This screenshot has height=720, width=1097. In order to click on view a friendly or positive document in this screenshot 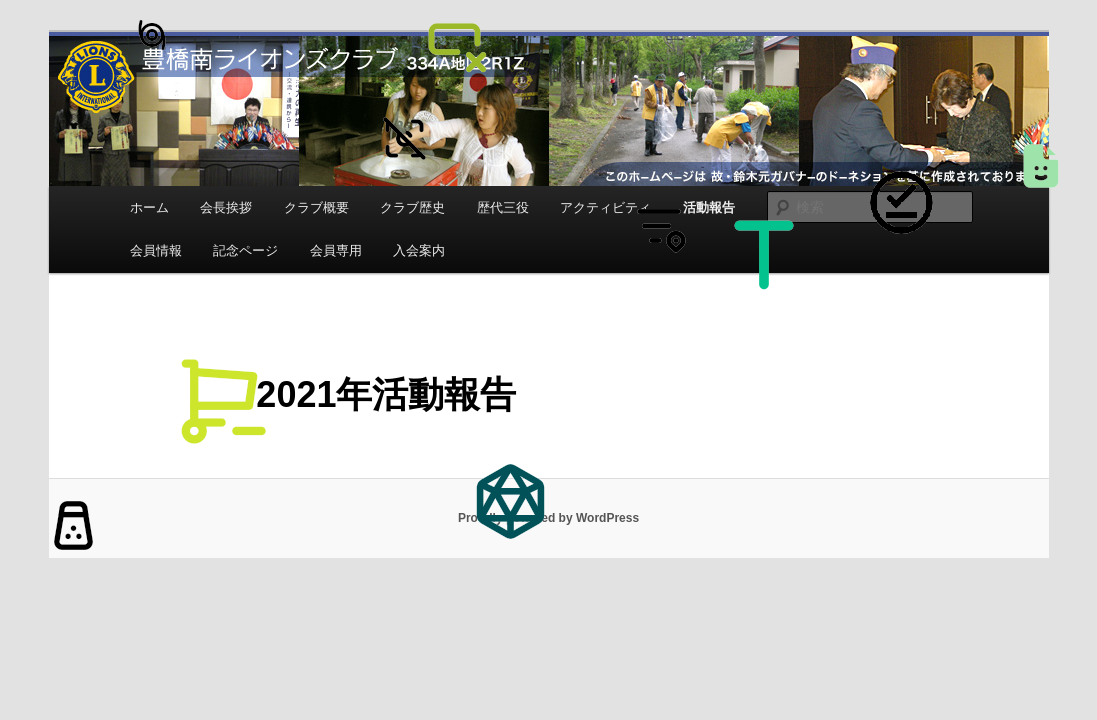, I will do `click(1041, 166)`.